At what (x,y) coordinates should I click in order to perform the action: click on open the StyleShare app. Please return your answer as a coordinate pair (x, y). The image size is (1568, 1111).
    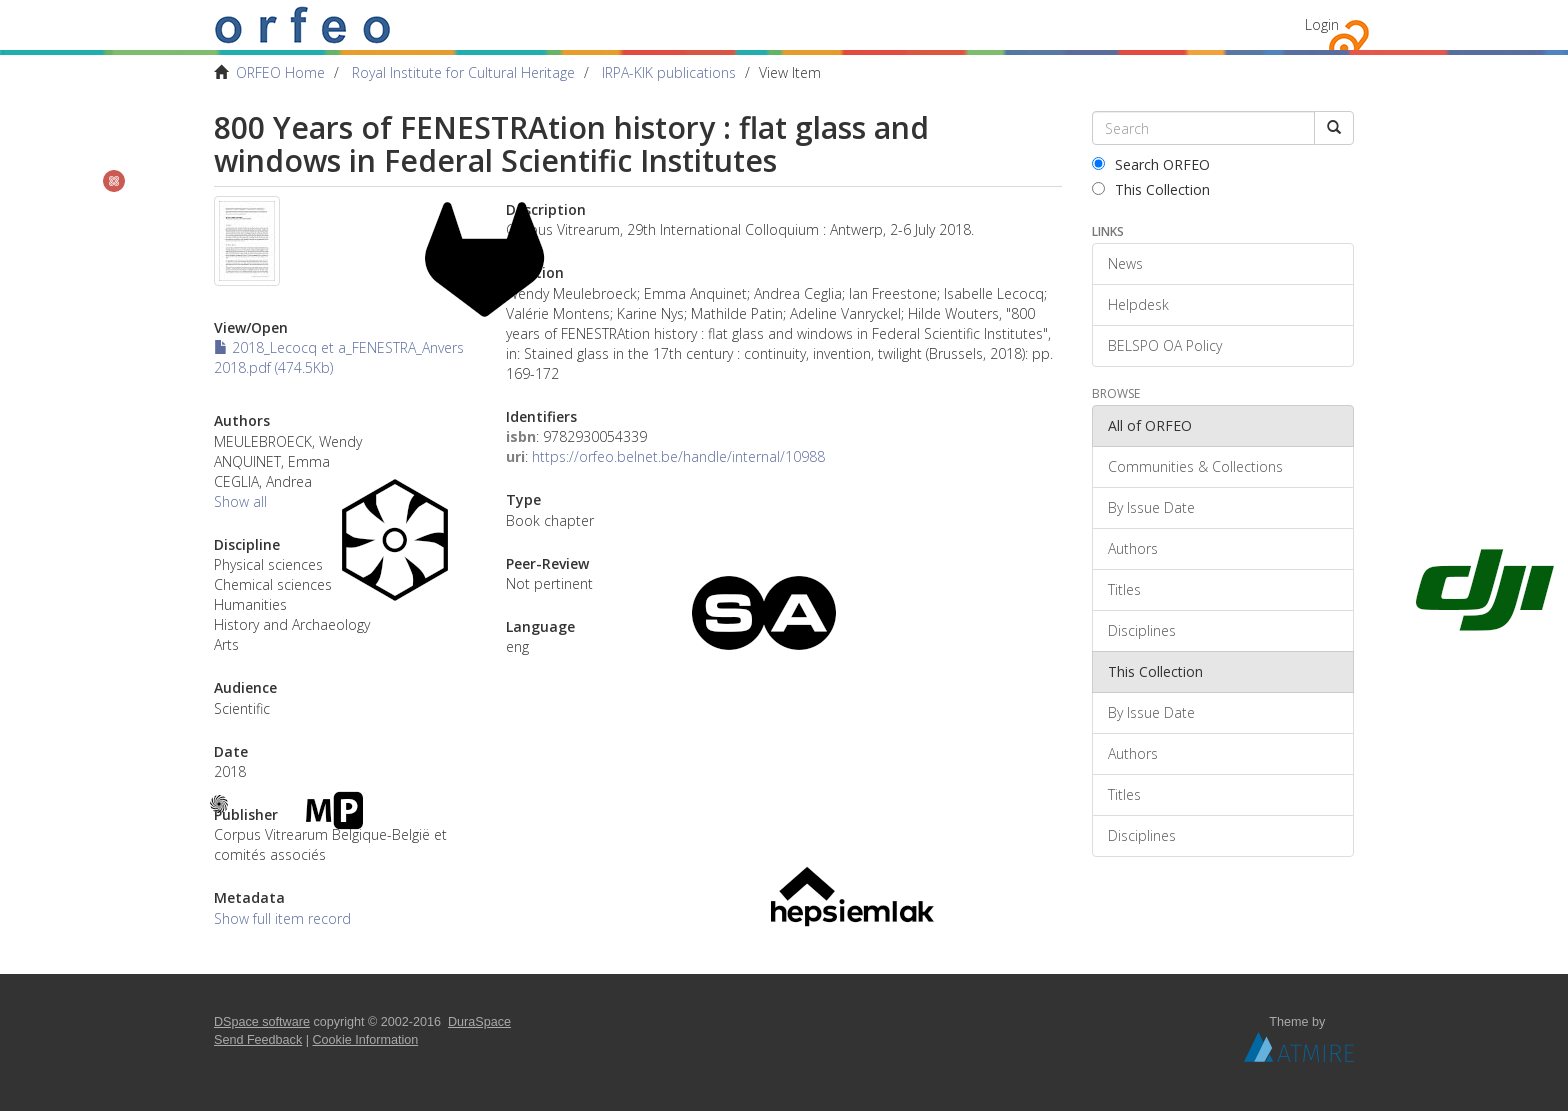
    Looking at the image, I should click on (114, 181).